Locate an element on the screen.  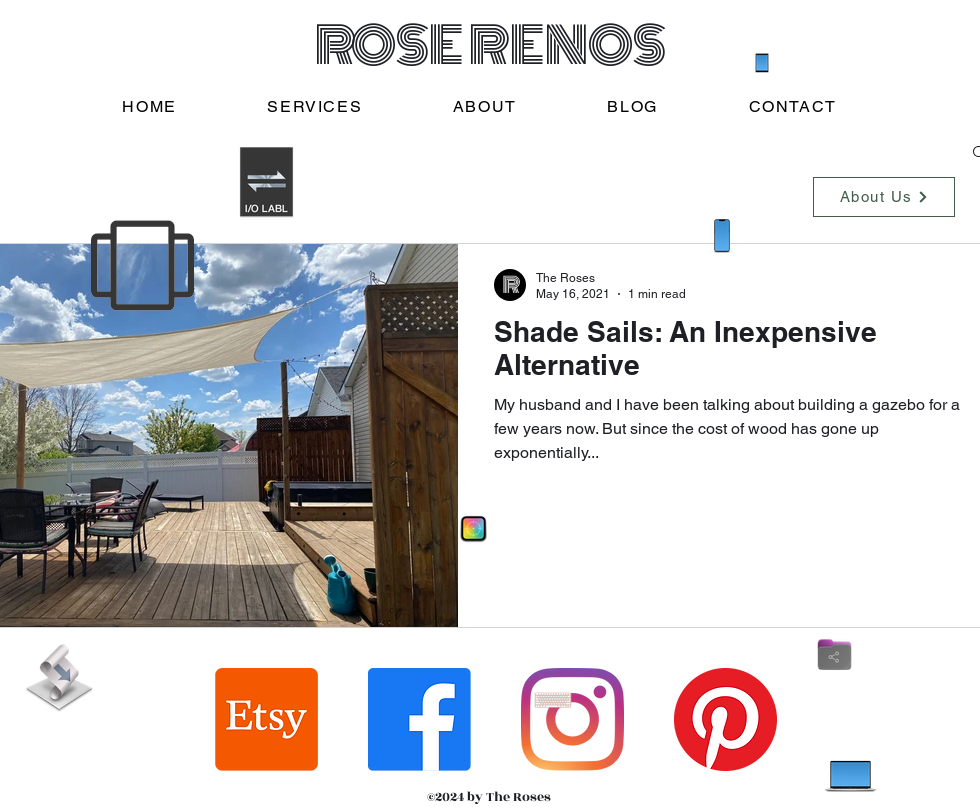
access your public shared folder is located at coordinates (834, 654).